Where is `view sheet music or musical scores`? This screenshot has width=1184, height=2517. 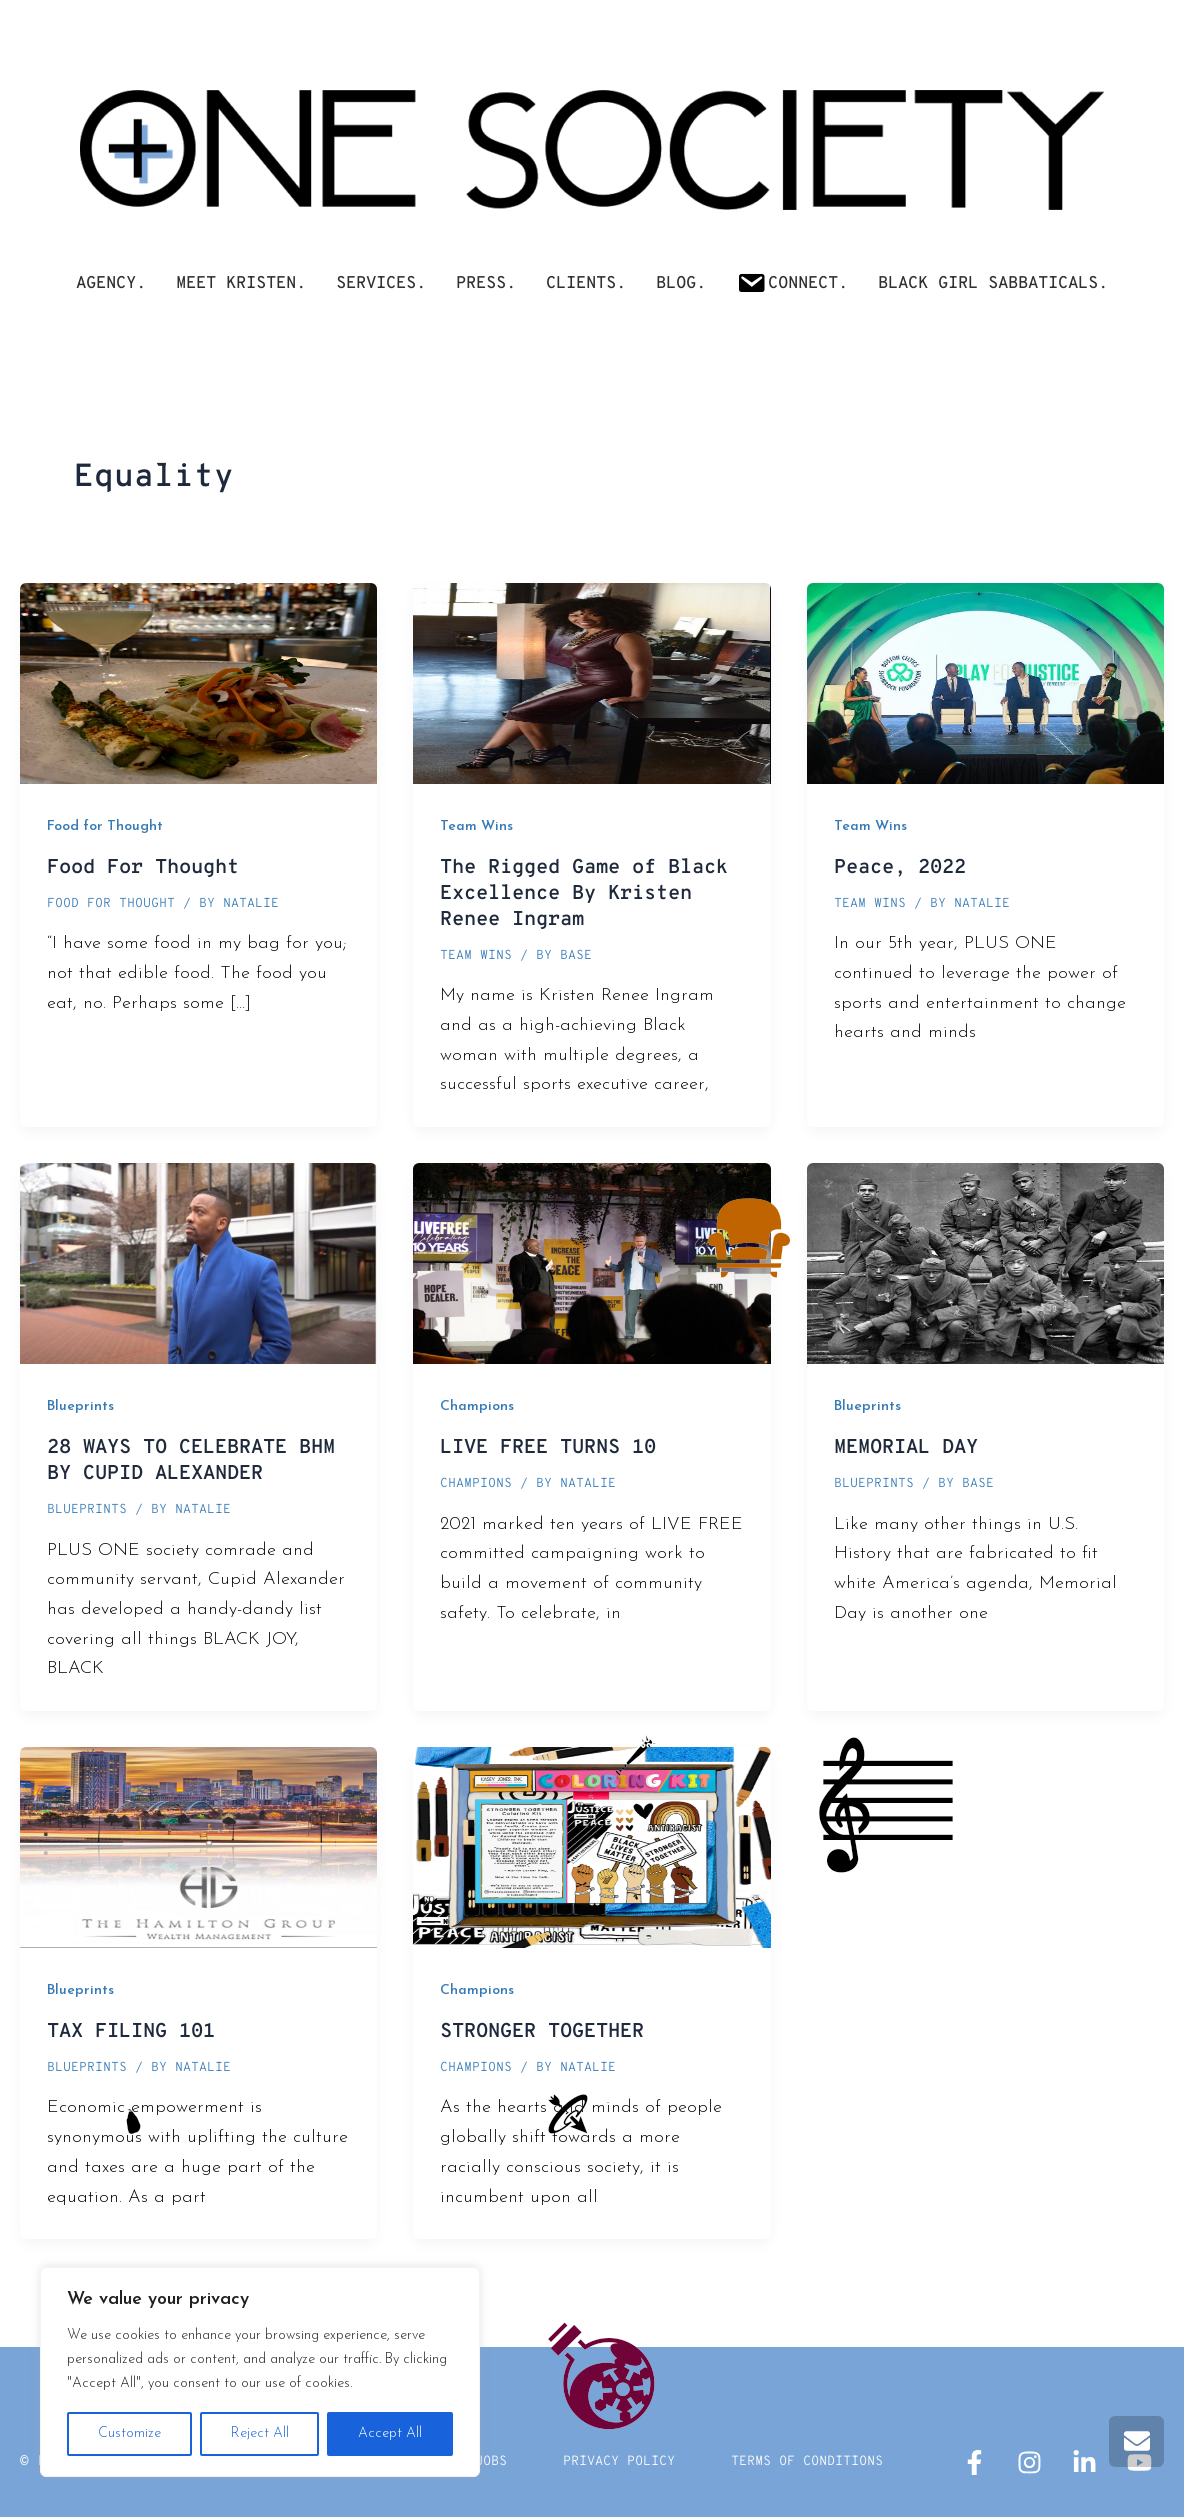 view sheet music or musical scores is located at coordinates (888, 1805).